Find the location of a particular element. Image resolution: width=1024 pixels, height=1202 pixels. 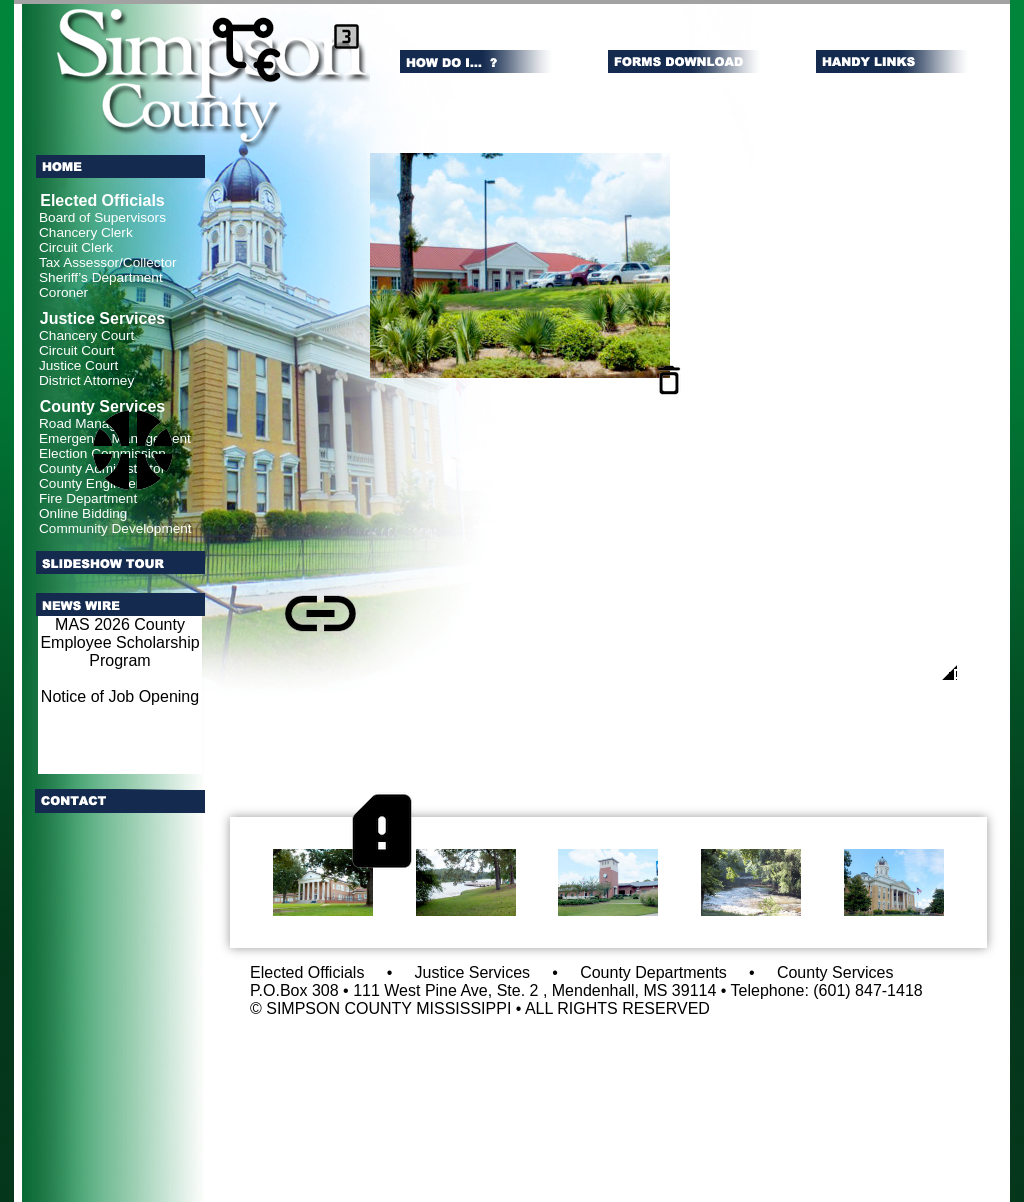

select option 3 in a numbered list is located at coordinates (346, 36).